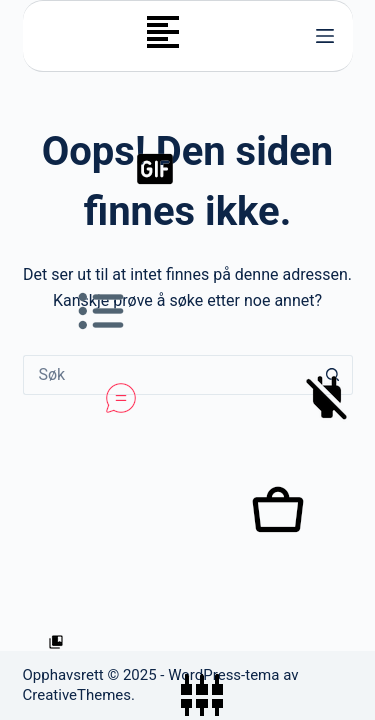 This screenshot has width=375, height=720. I want to click on access your bookmarked collections, so click(56, 642).